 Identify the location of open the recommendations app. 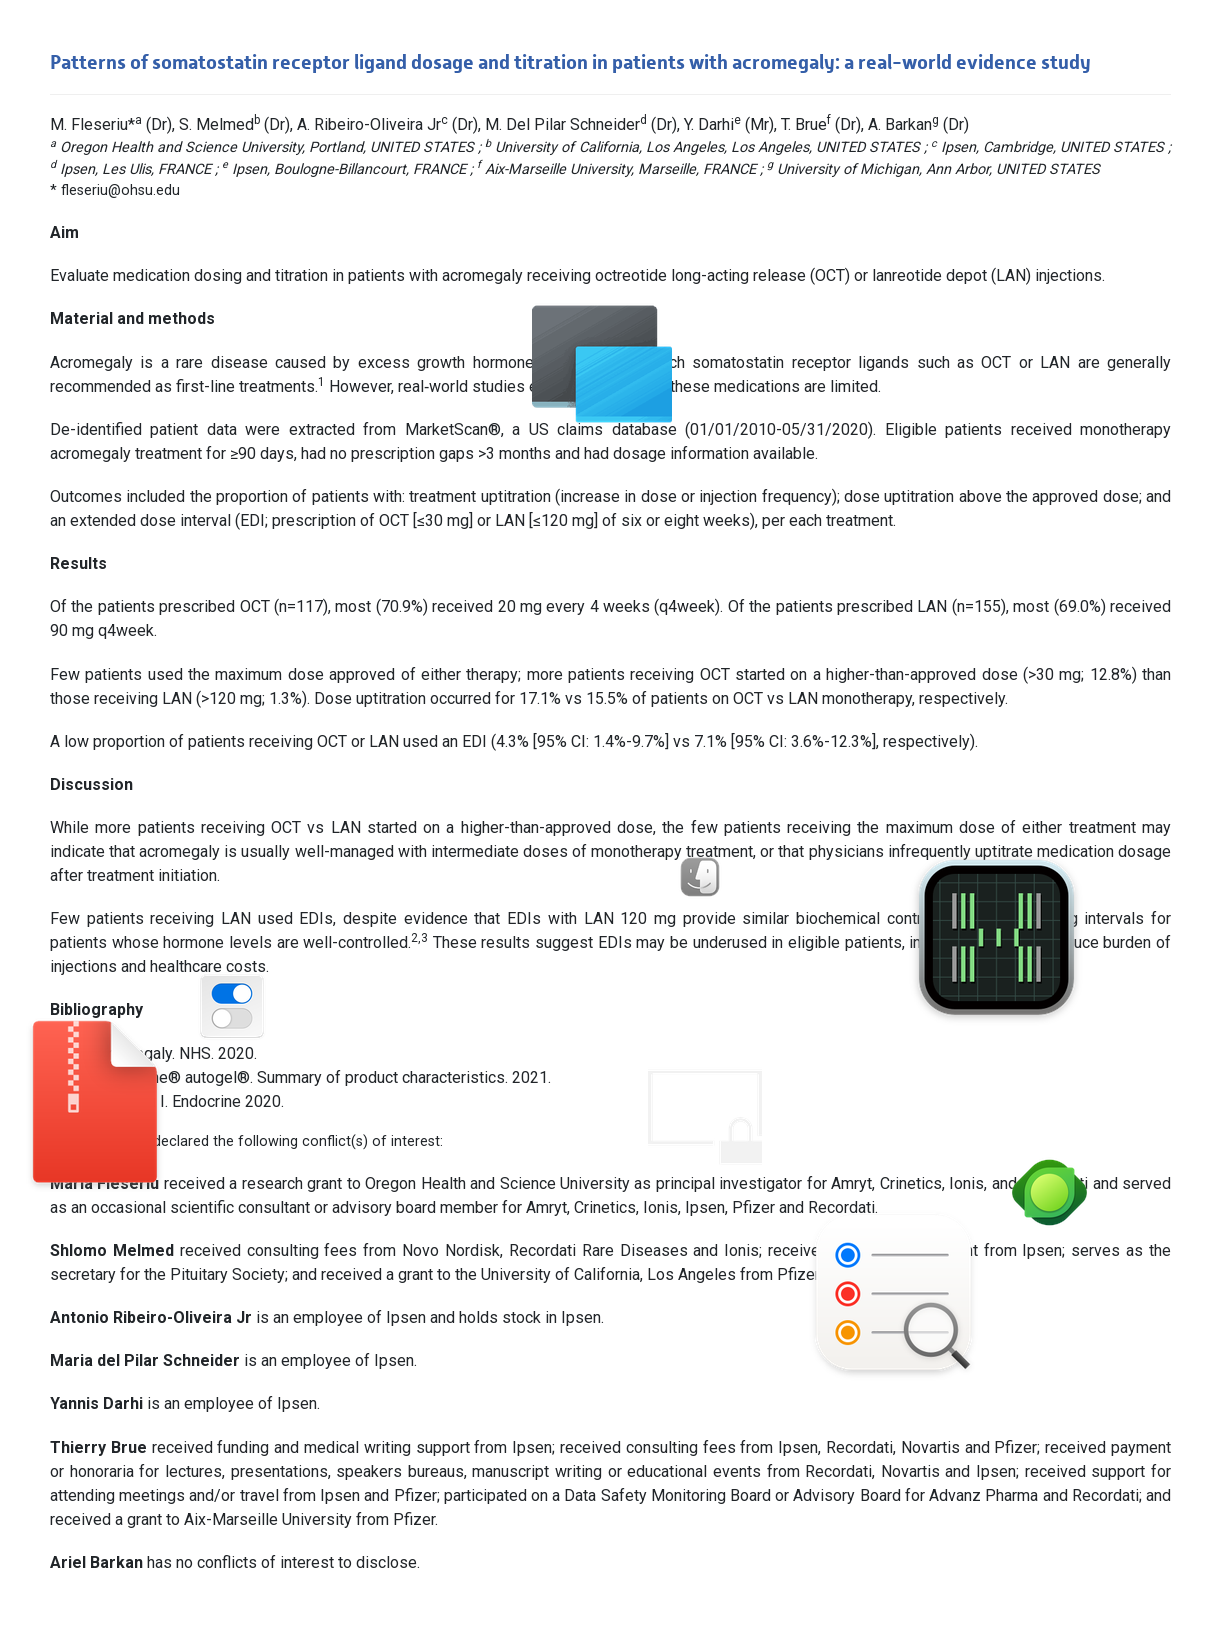
(1049, 1192).